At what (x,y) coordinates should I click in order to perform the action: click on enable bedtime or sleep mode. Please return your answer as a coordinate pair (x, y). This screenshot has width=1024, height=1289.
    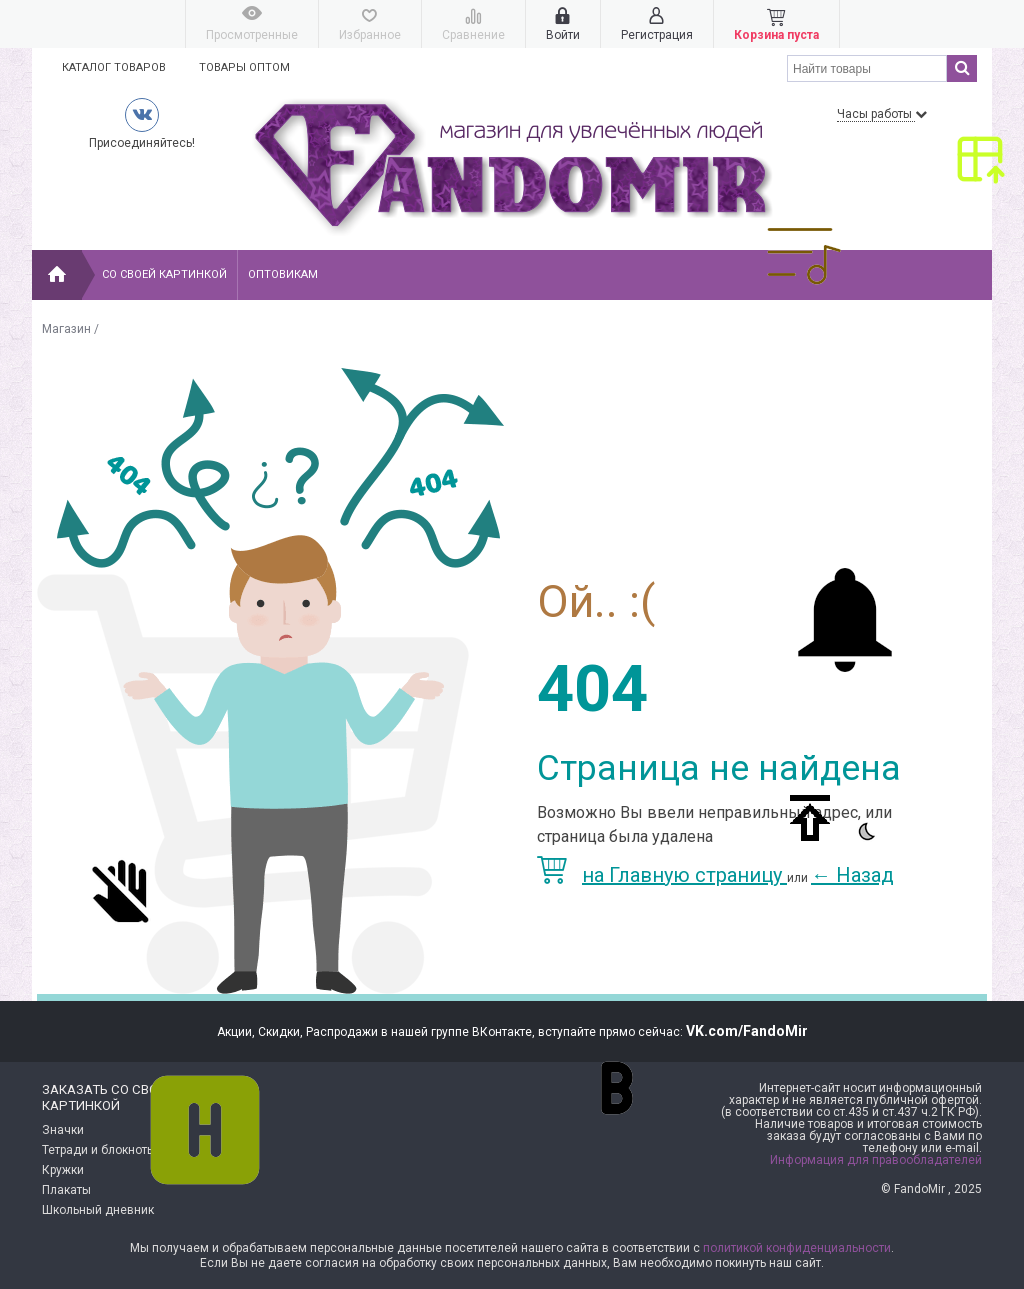
    Looking at the image, I should click on (867, 831).